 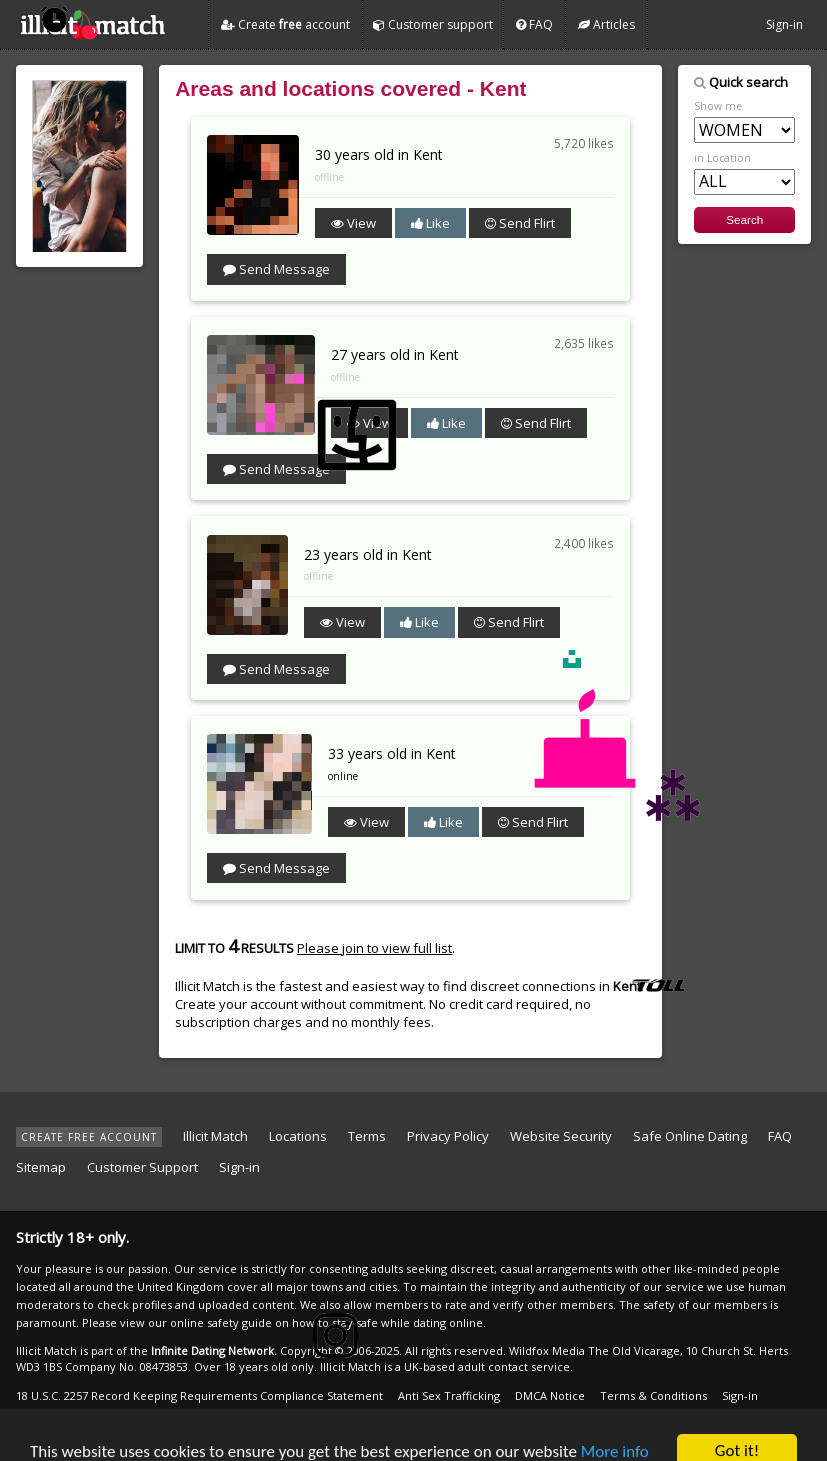 I want to click on connect to the fediverse network, so click(x=673, y=797).